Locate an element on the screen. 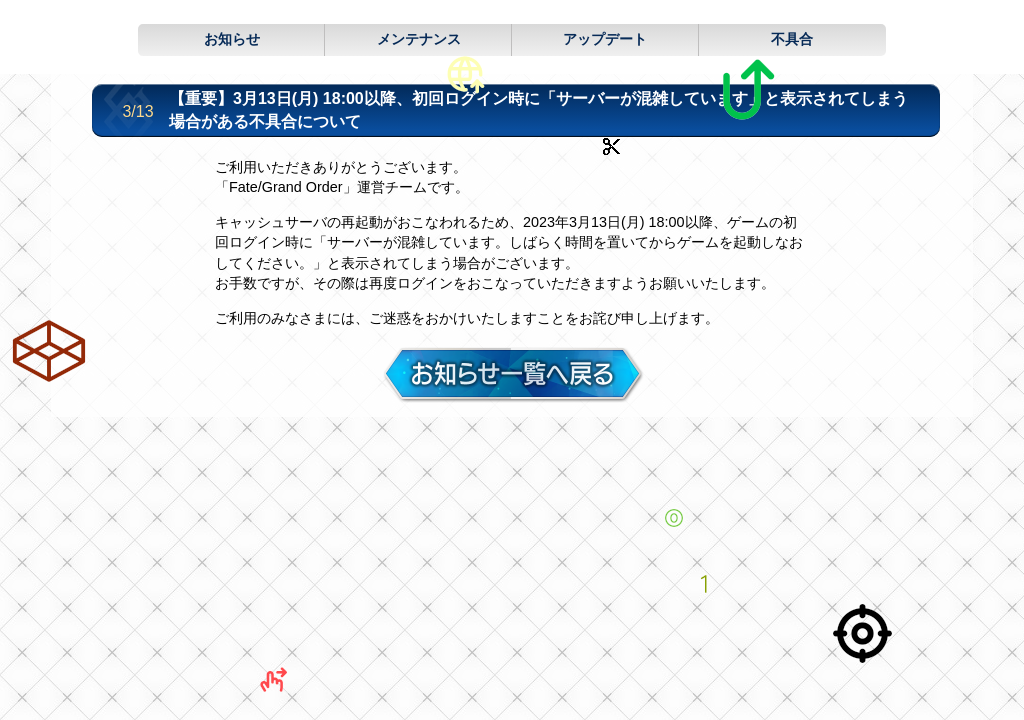  indicates first place or top ranking is located at coordinates (705, 584).